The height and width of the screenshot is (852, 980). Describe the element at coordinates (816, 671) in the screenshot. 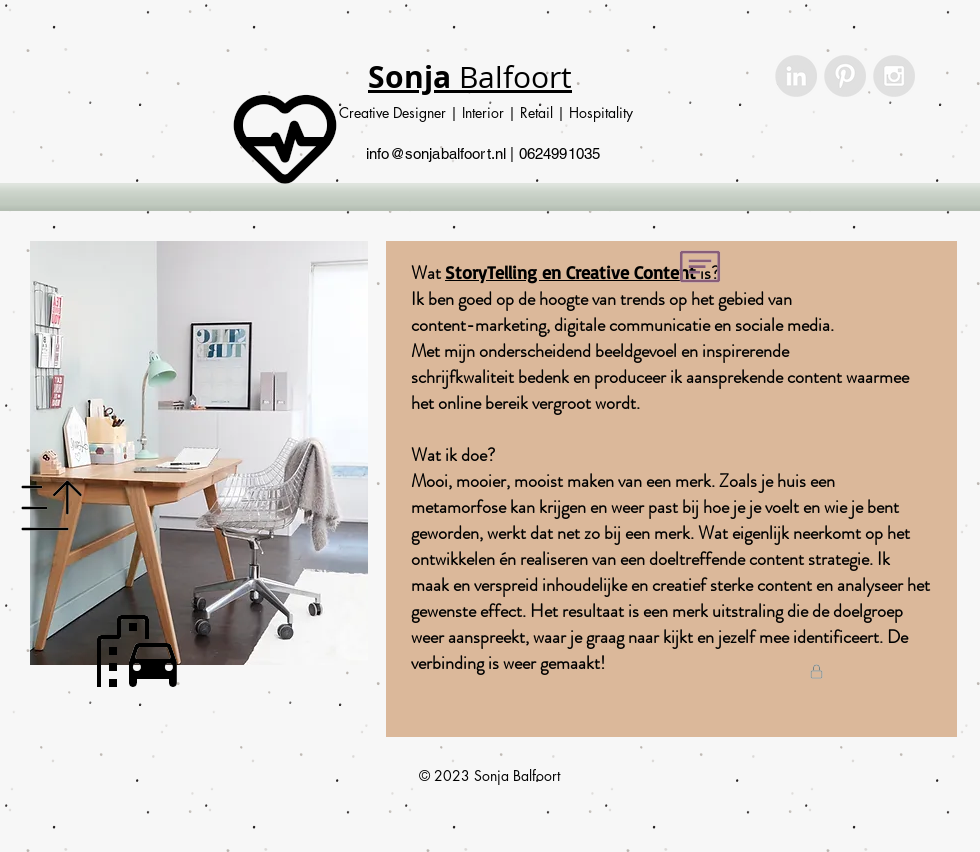

I see `indicates a locked or protected item` at that location.